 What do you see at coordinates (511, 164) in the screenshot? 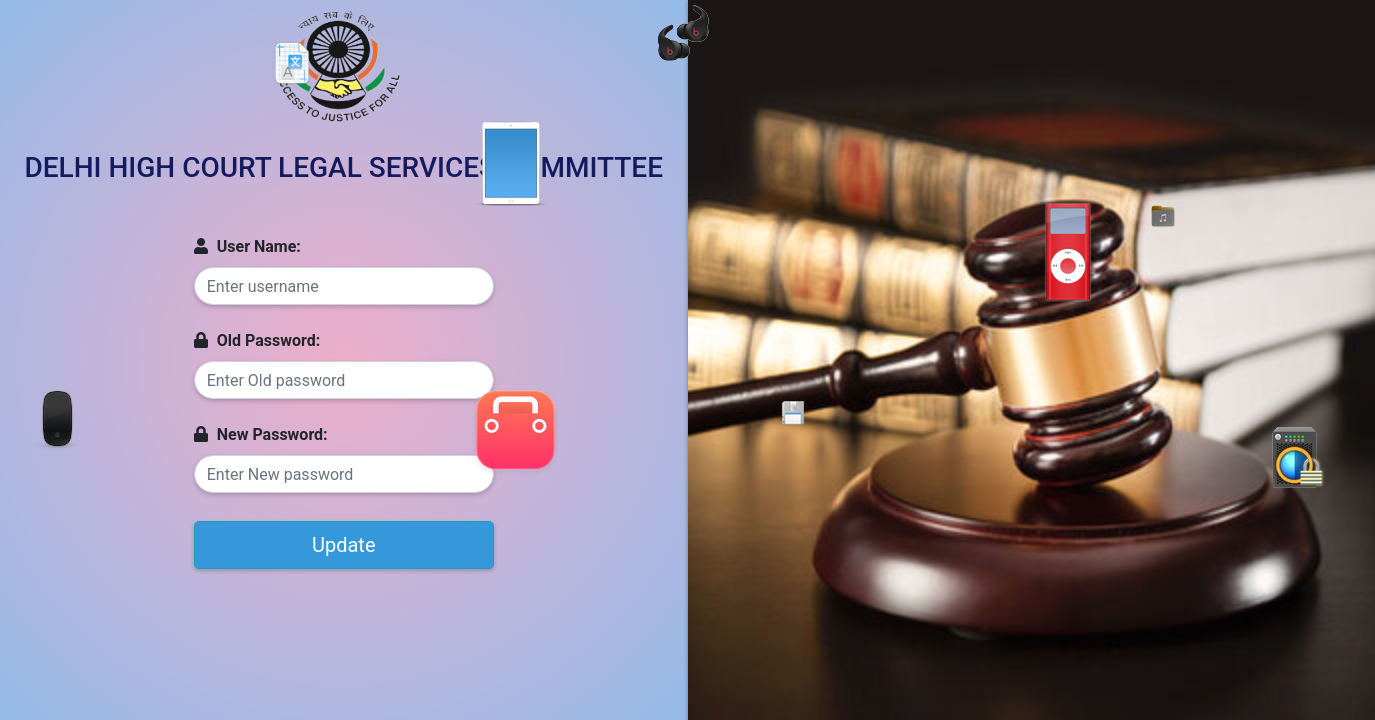
I see `iPad device icon for system identification` at bounding box center [511, 164].